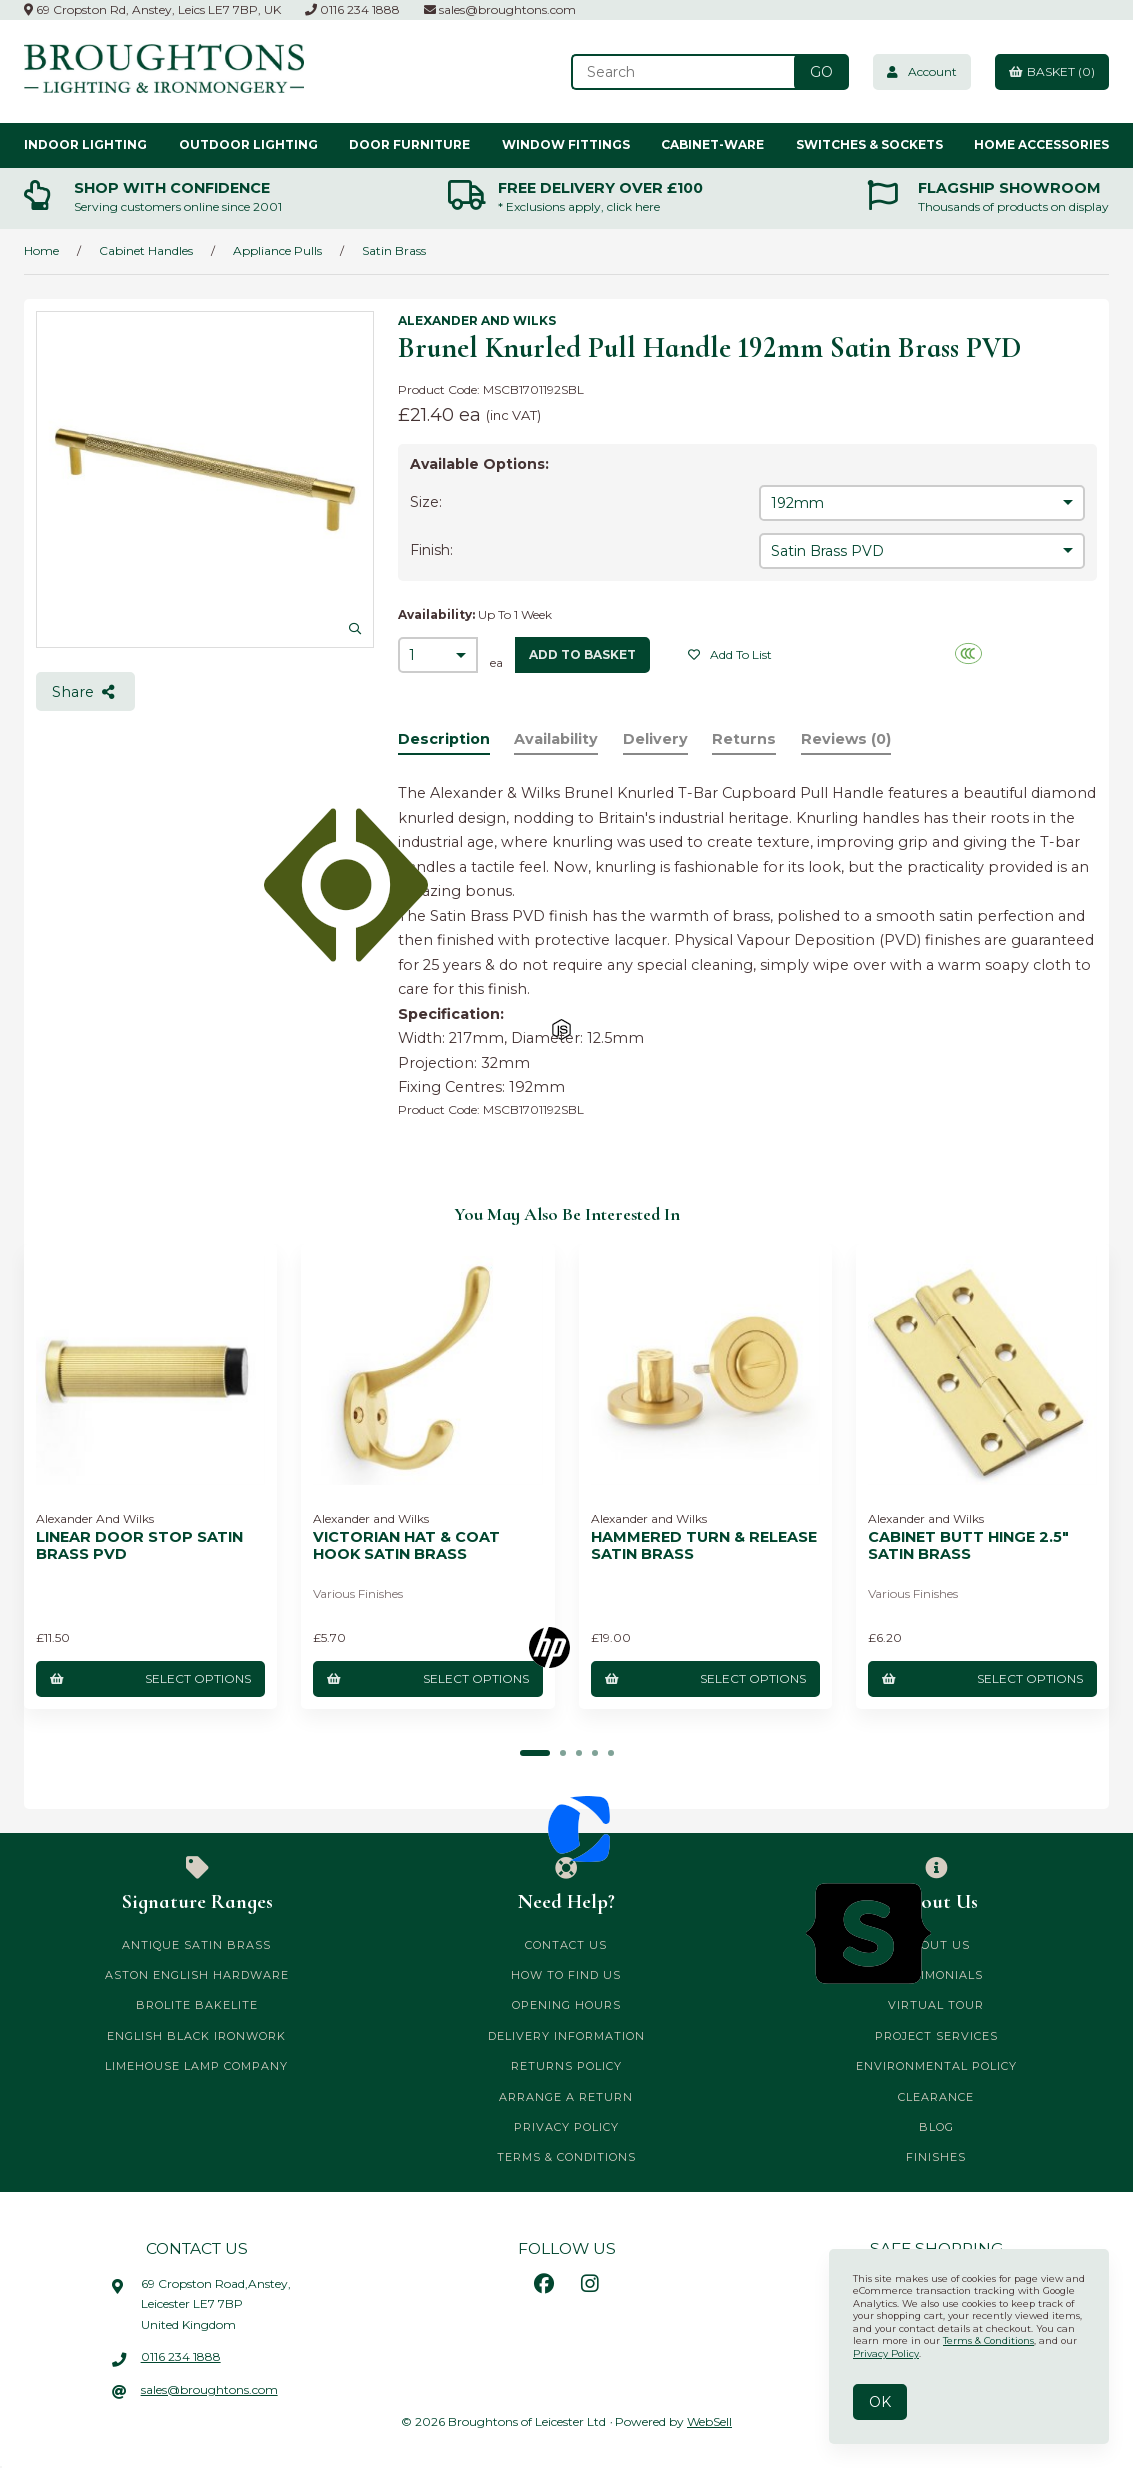  Describe the element at coordinates (968, 653) in the screenshot. I see `china compulsory certificate (CCC) mark indicating product compliance` at that location.